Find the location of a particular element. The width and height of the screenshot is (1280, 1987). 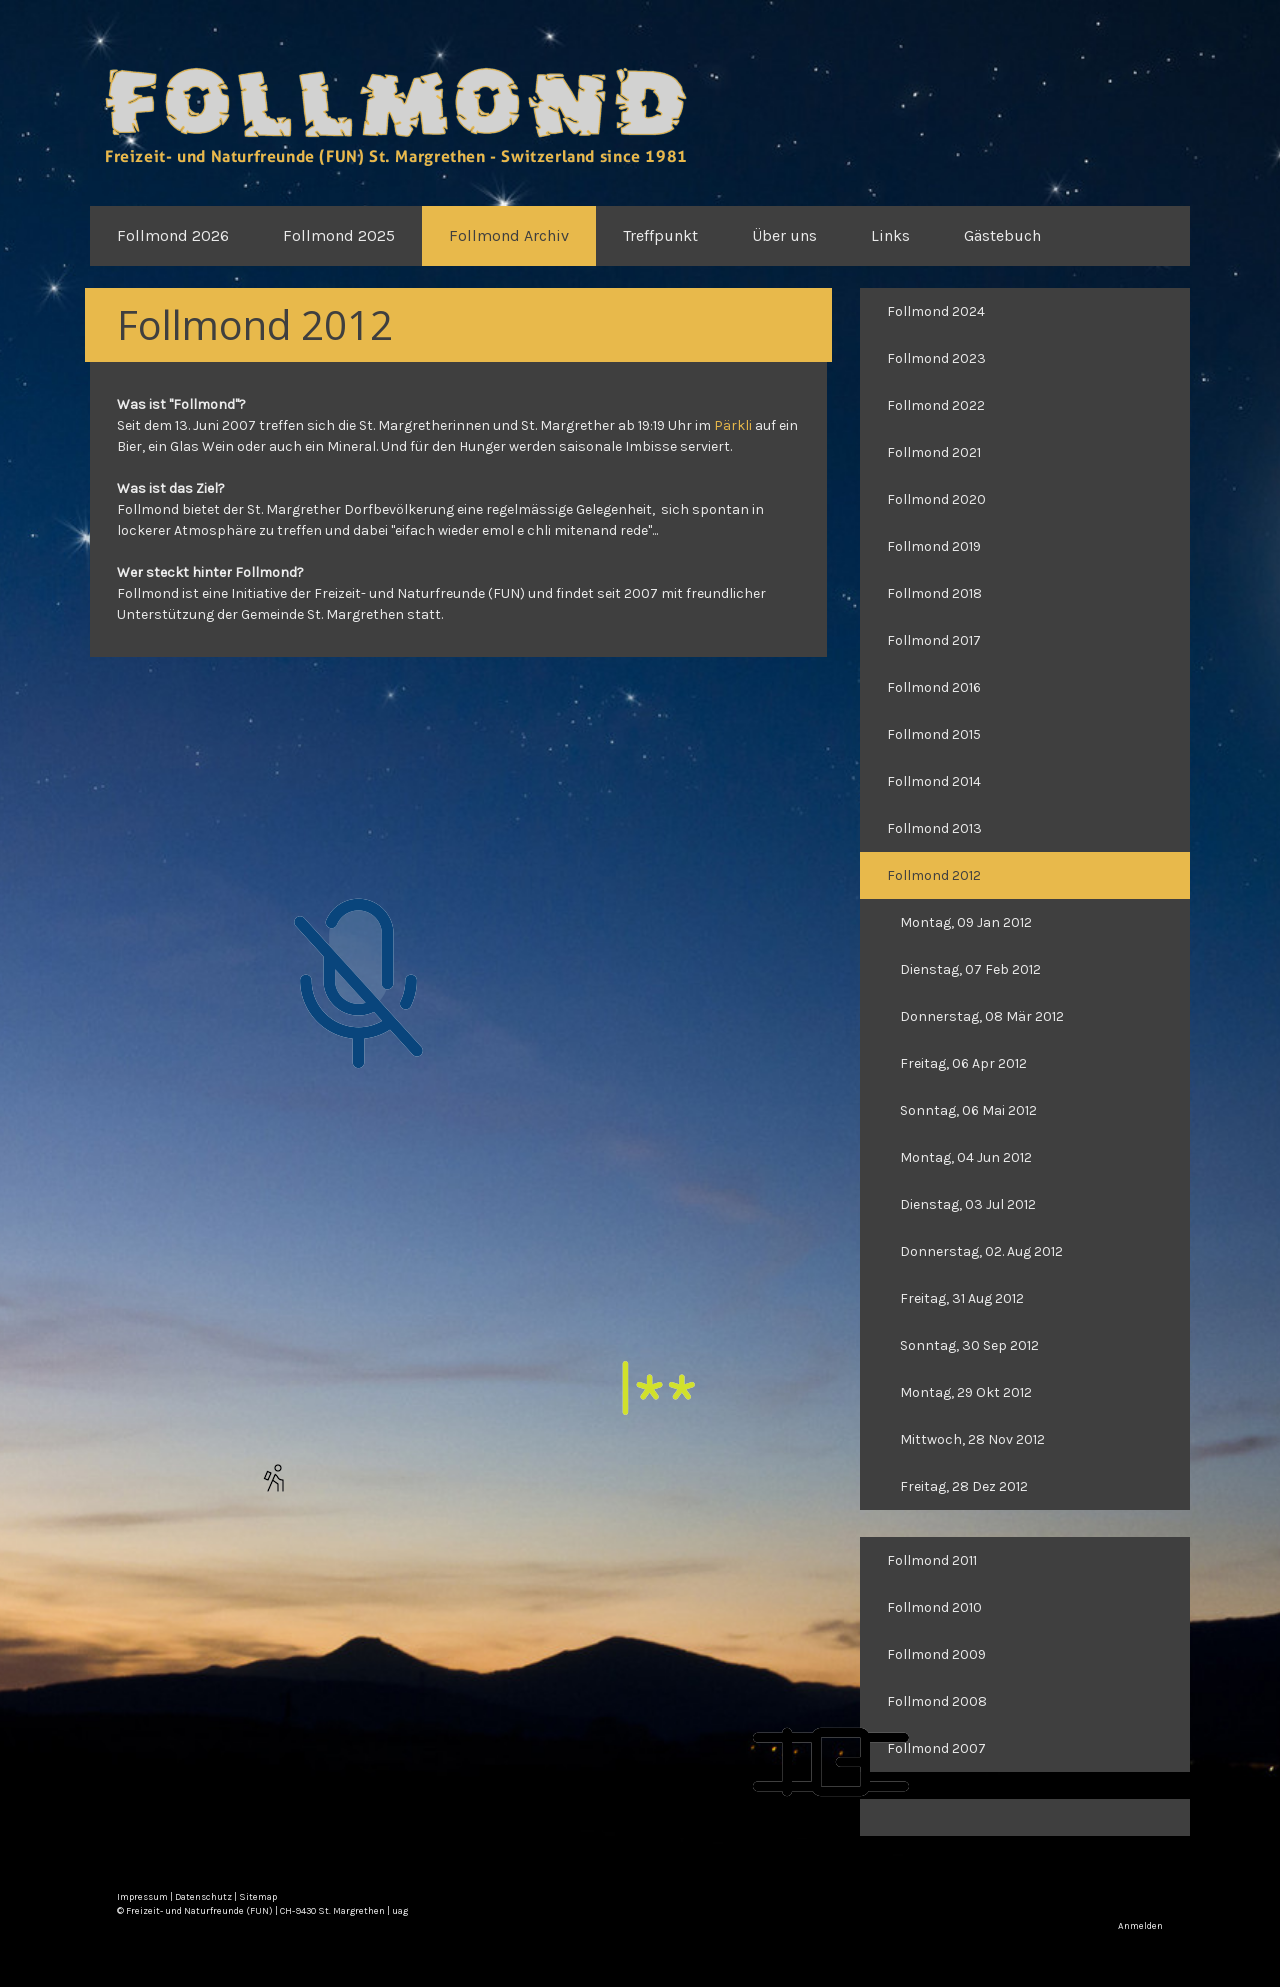

adjust belt or strap settings is located at coordinates (831, 1762).